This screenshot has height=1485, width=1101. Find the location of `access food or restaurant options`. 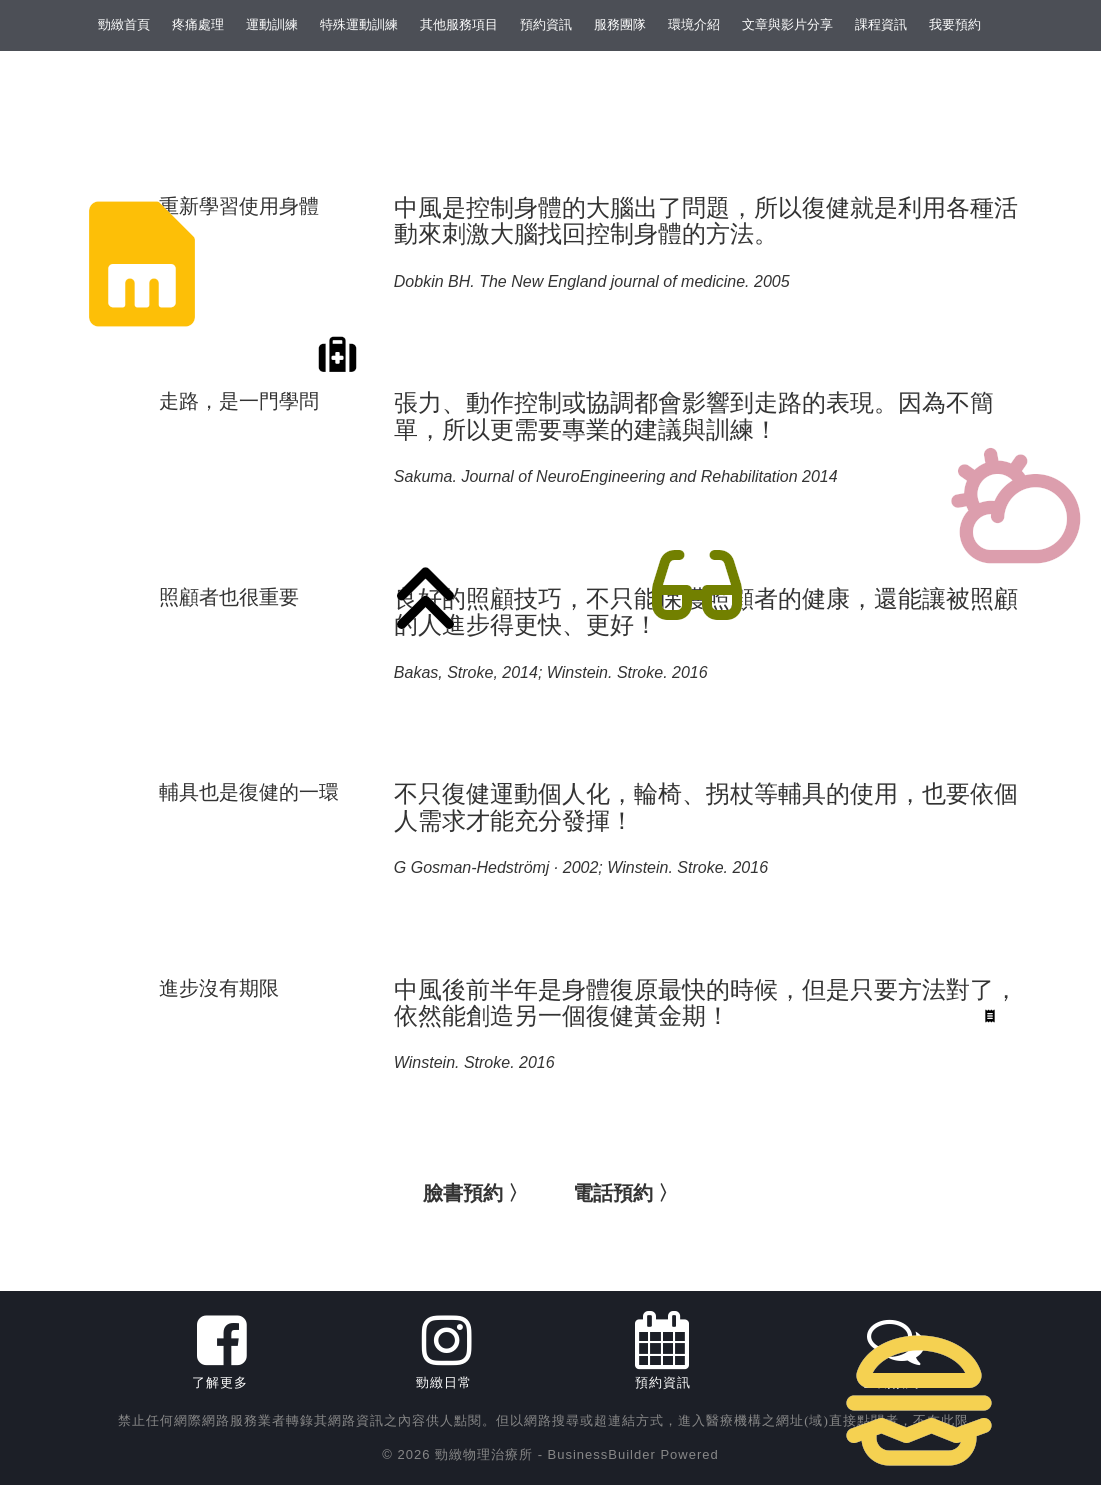

access food or restaurant options is located at coordinates (919, 1403).